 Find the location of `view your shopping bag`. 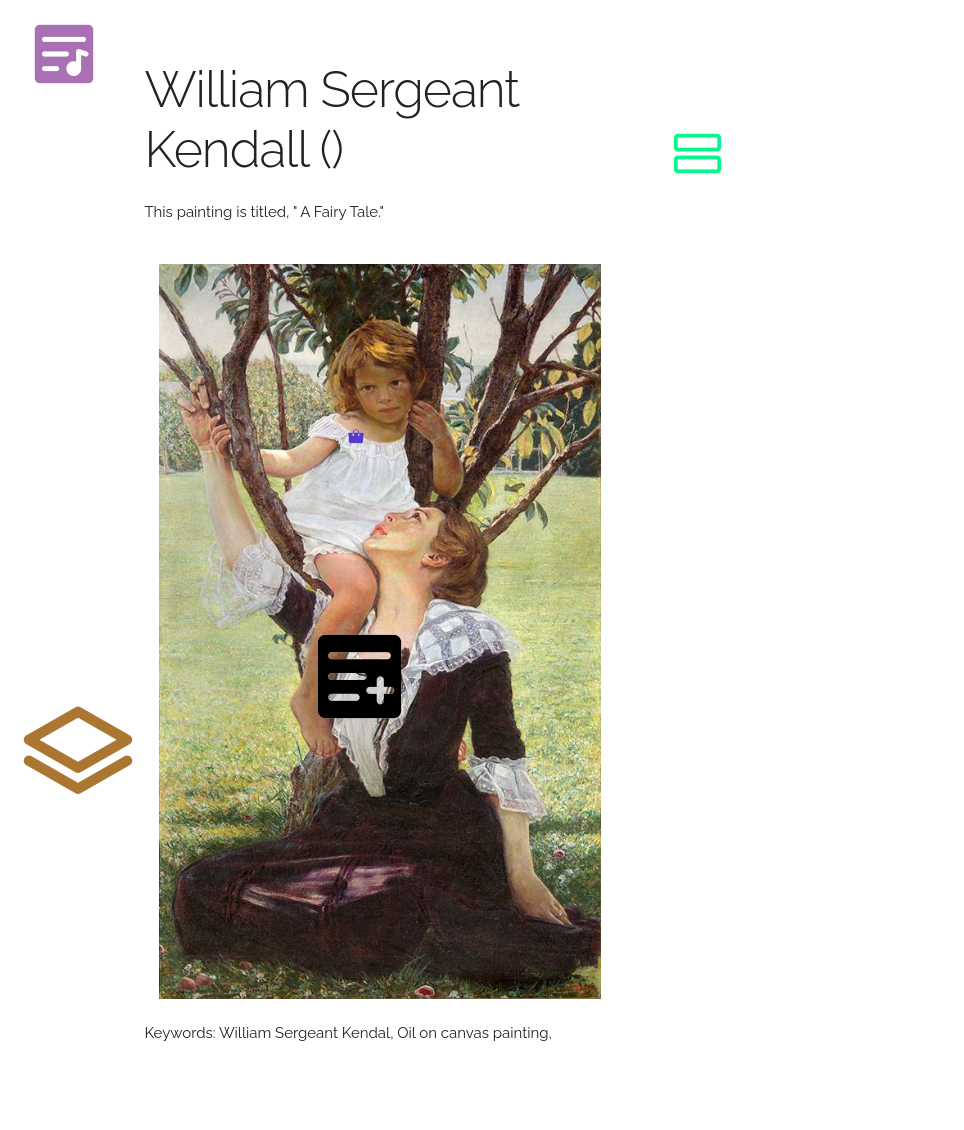

view your shopping bag is located at coordinates (356, 437).